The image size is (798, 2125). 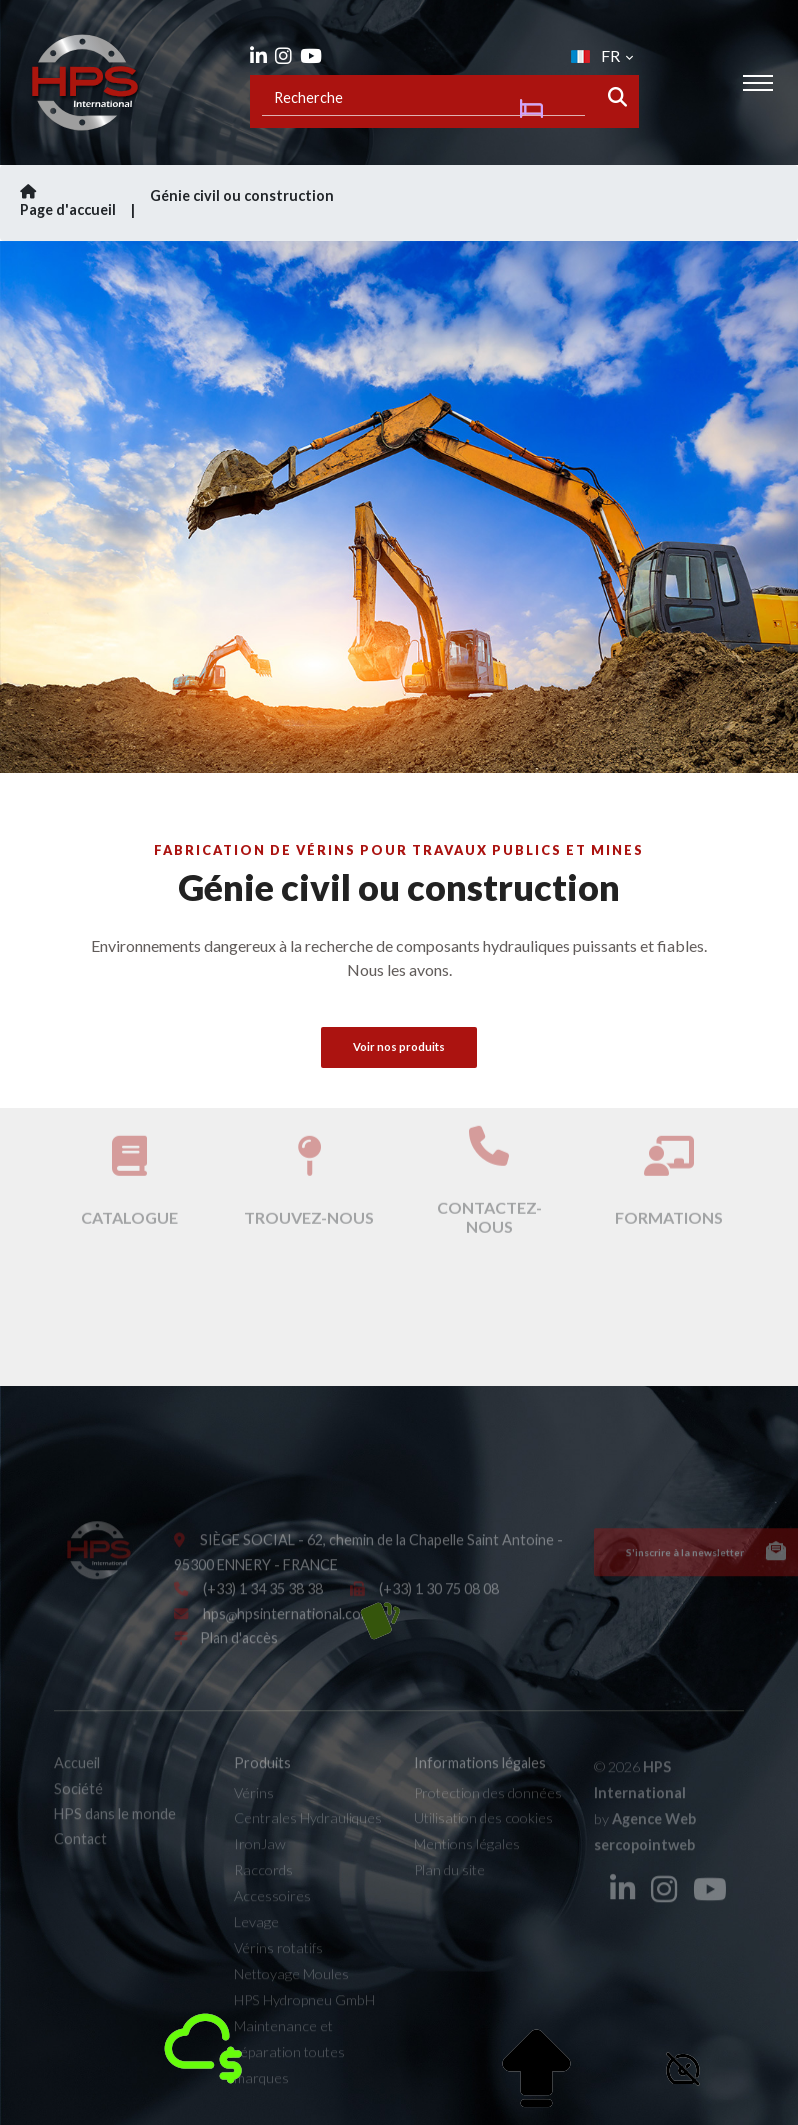 I want to click on upload a file or document, so click(x=536, y=2067).